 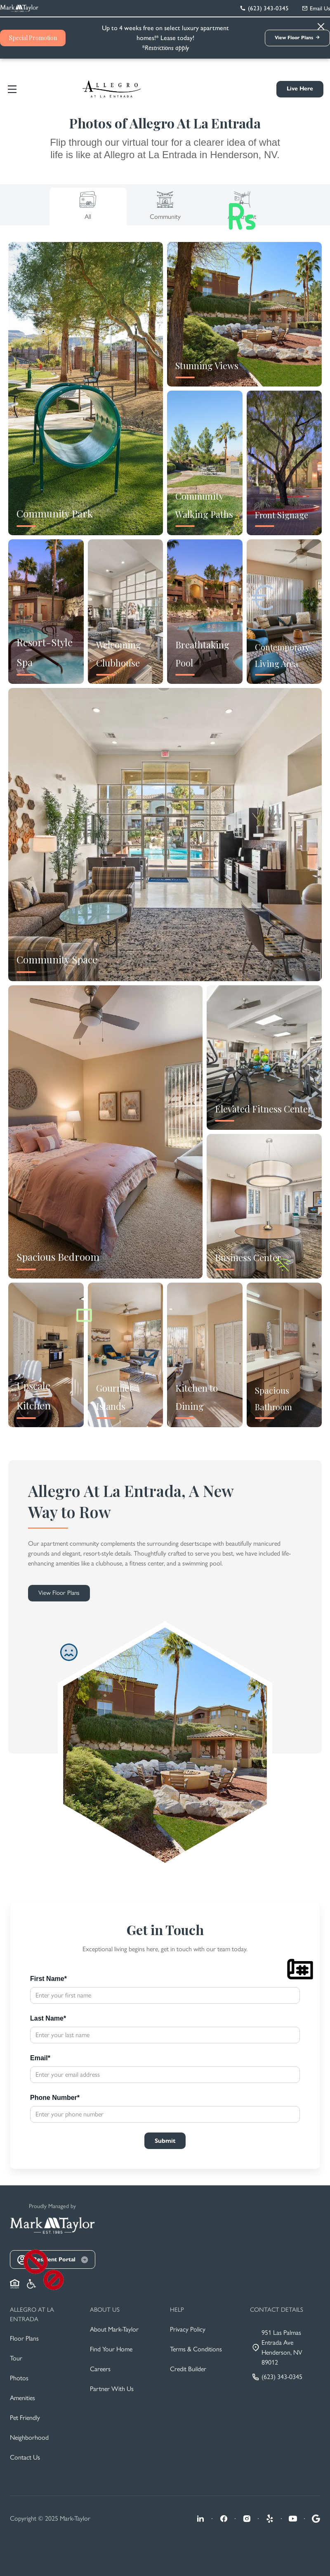 What do you see at coordinates (264, 598) in the screenshot?
I see `view prices in euros` at bounding box center [264, 598].